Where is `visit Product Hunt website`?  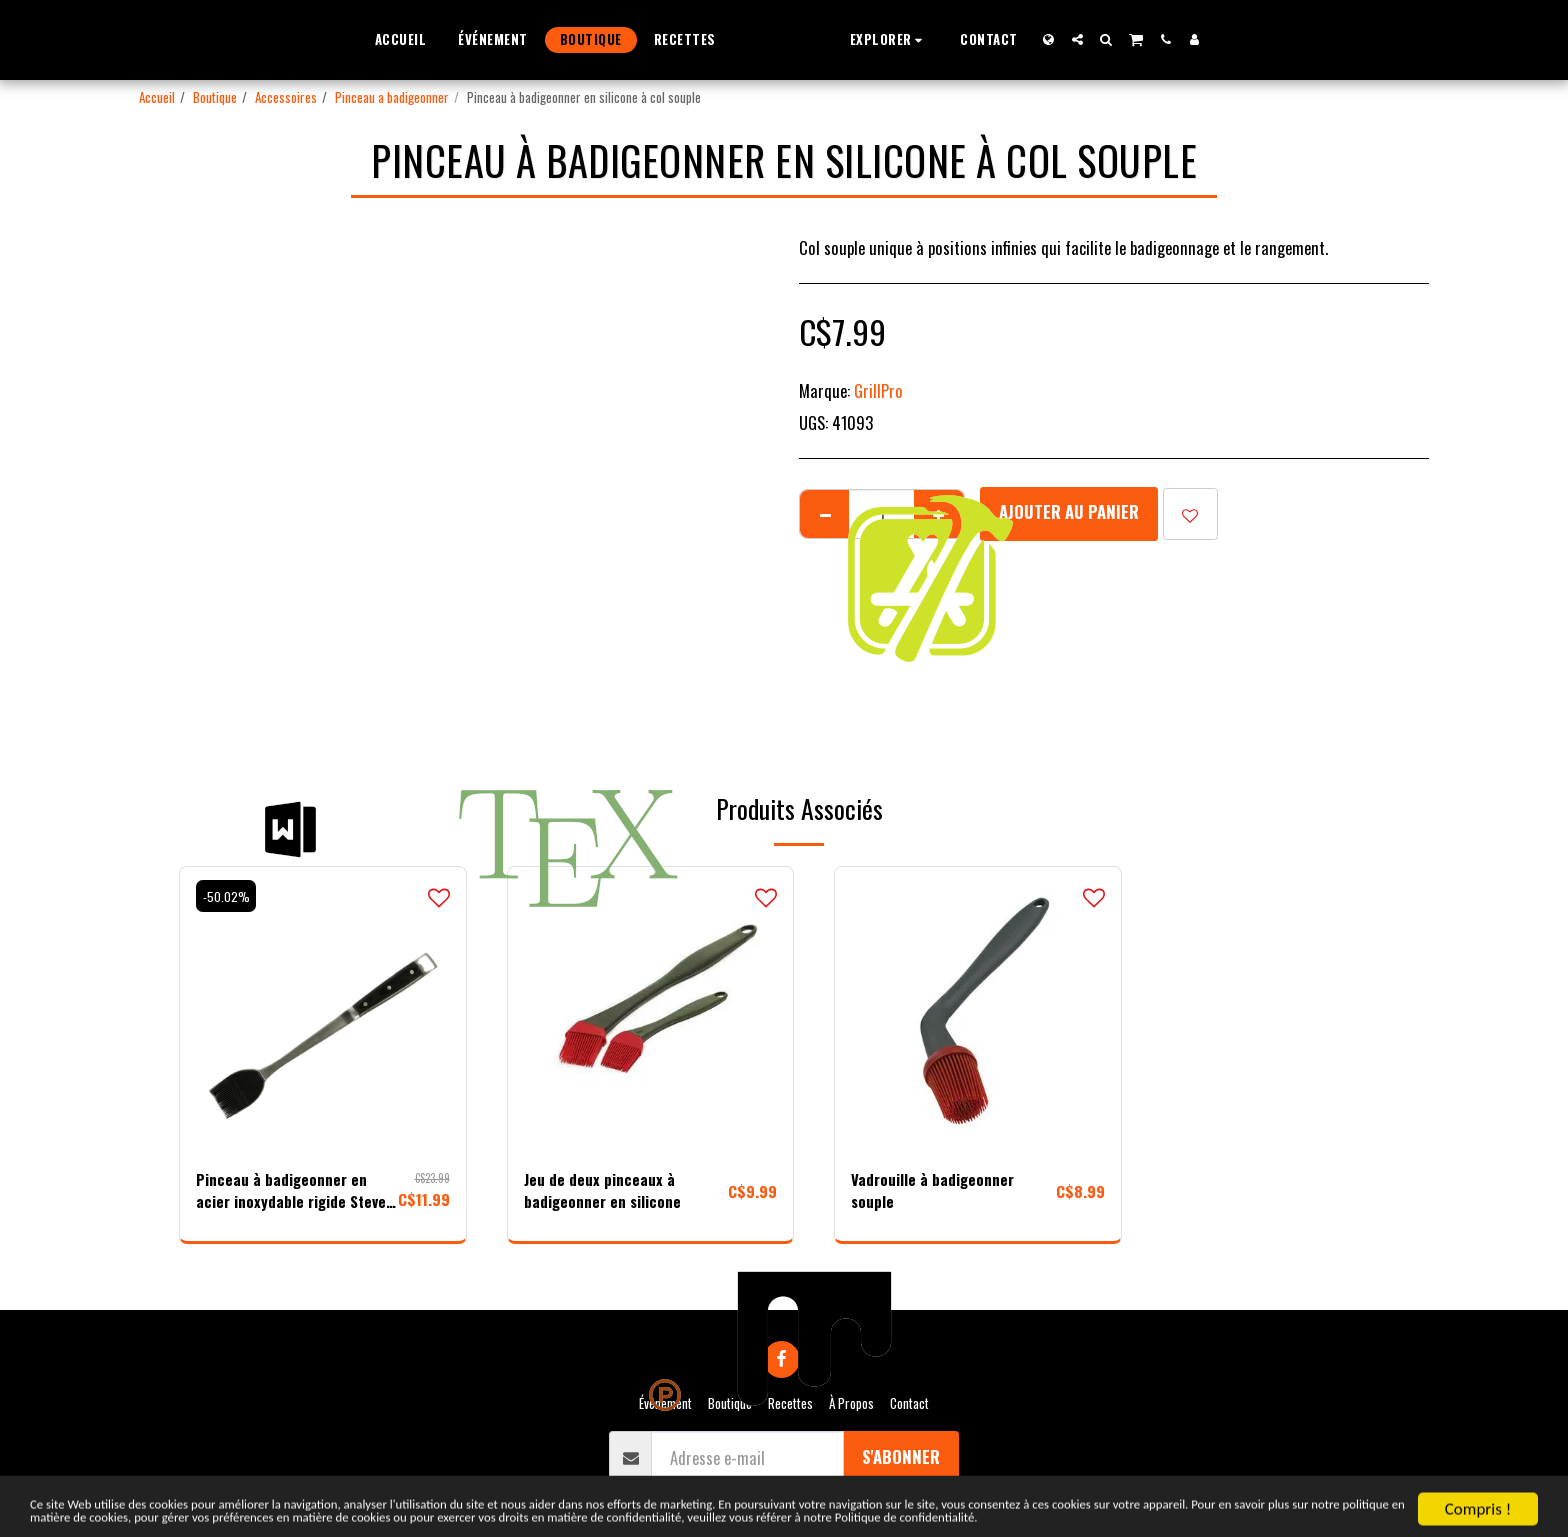 visit Product Hunt website is located at coordinates (665, 1395).